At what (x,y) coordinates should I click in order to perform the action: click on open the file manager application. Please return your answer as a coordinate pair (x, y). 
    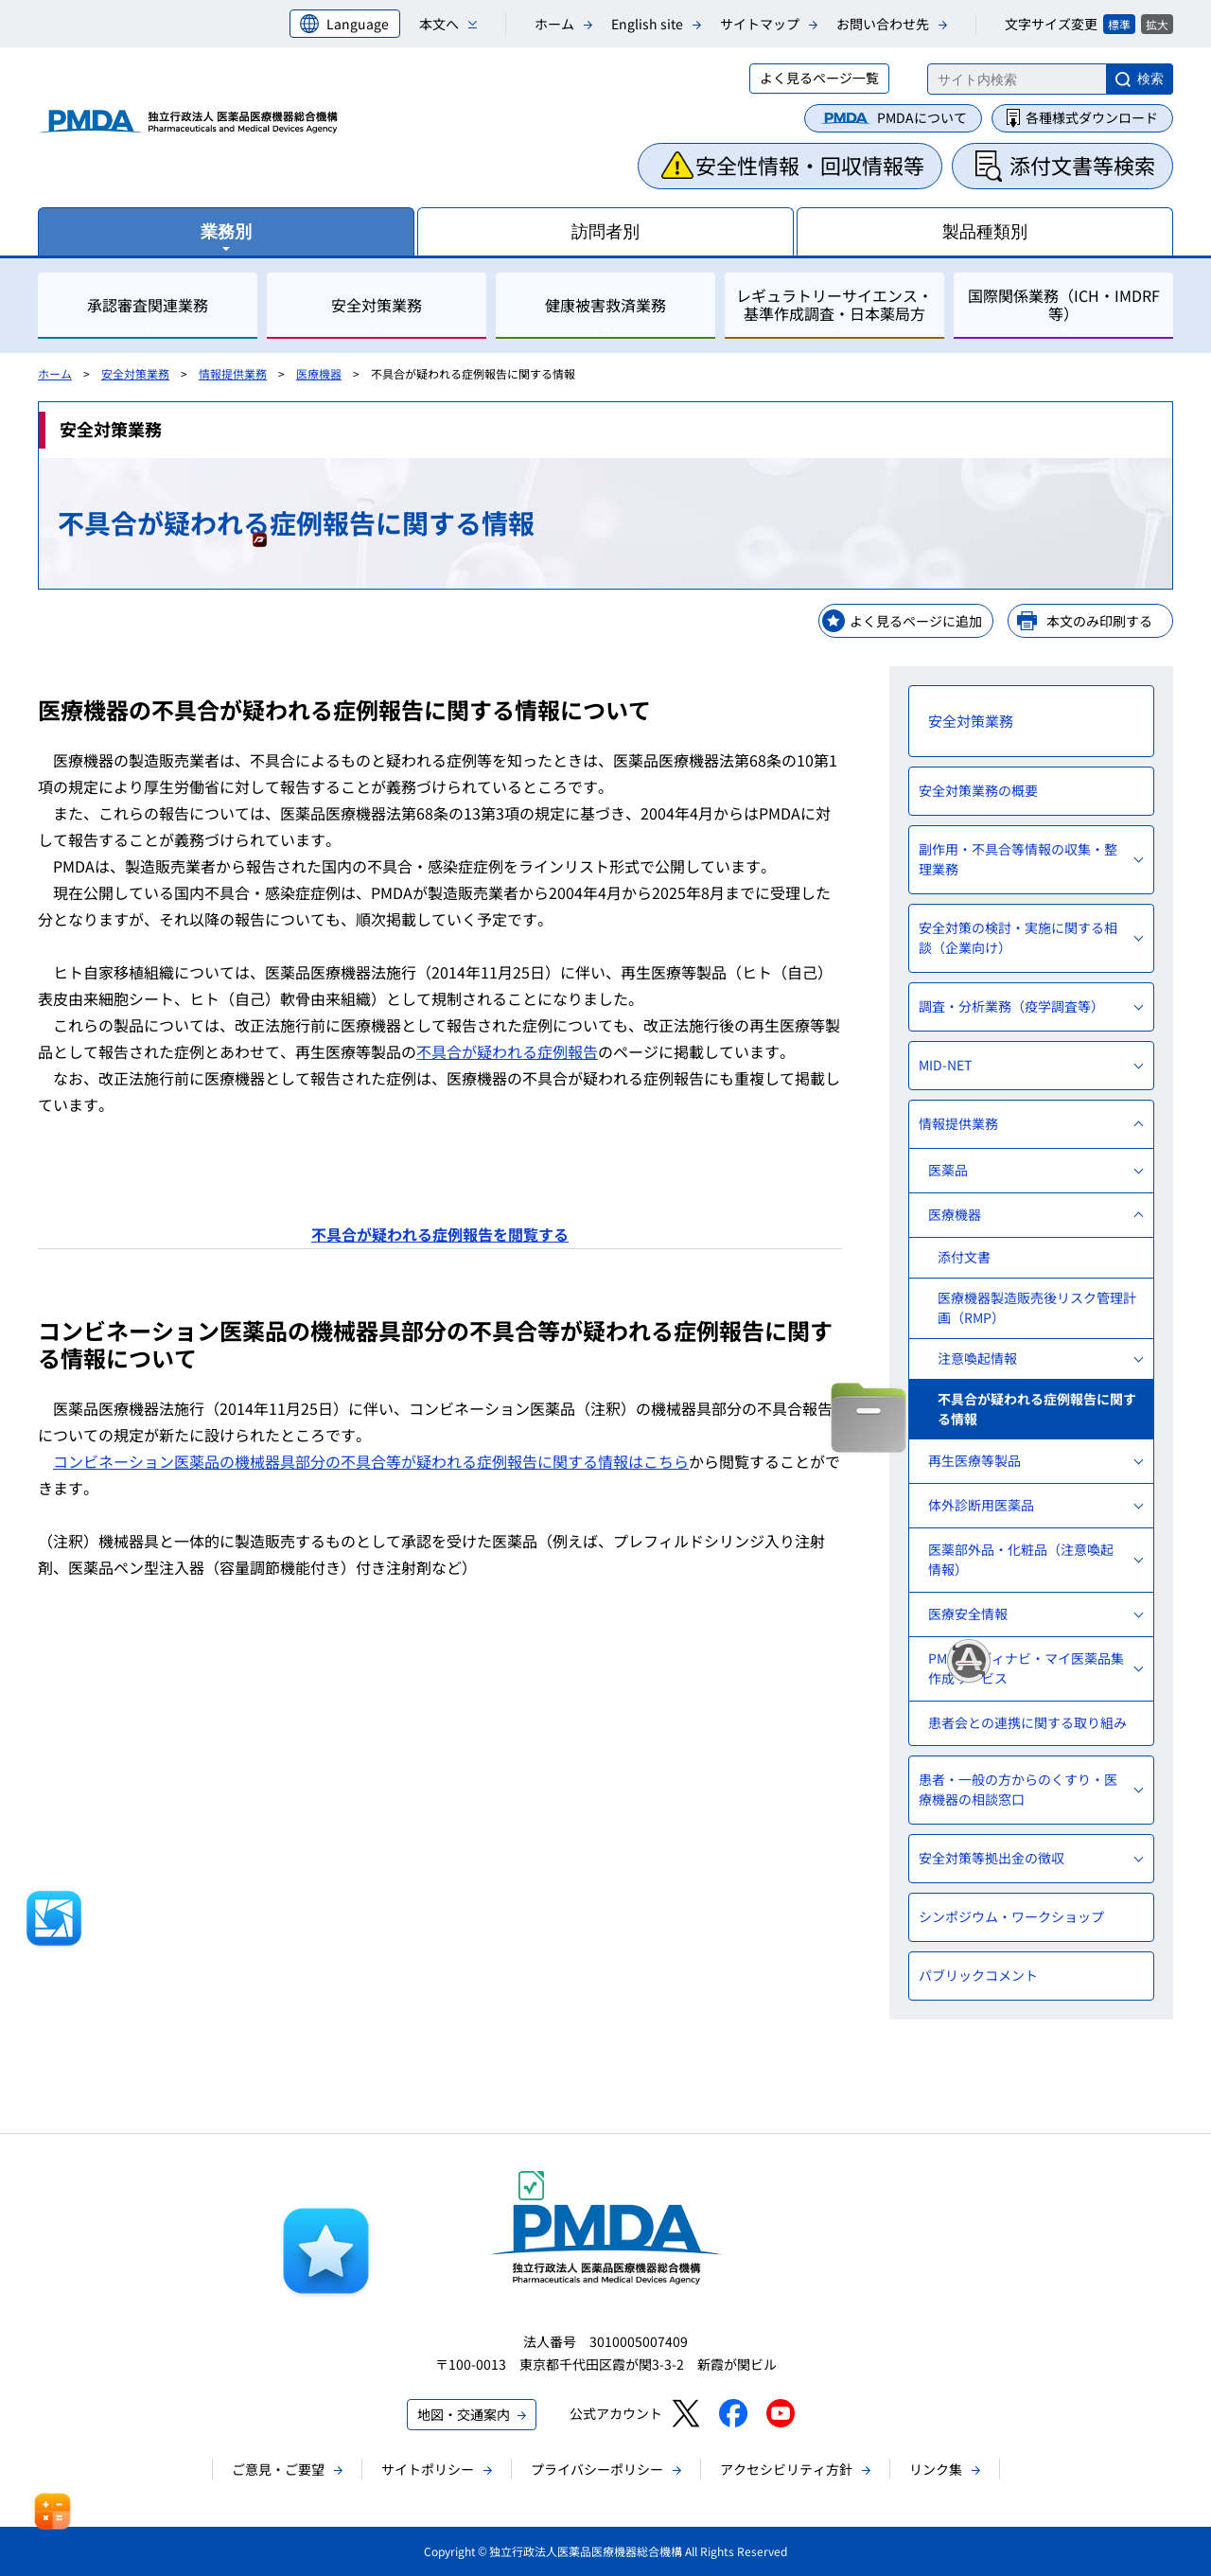
    Looking at the image, I should click on (869, 1418).